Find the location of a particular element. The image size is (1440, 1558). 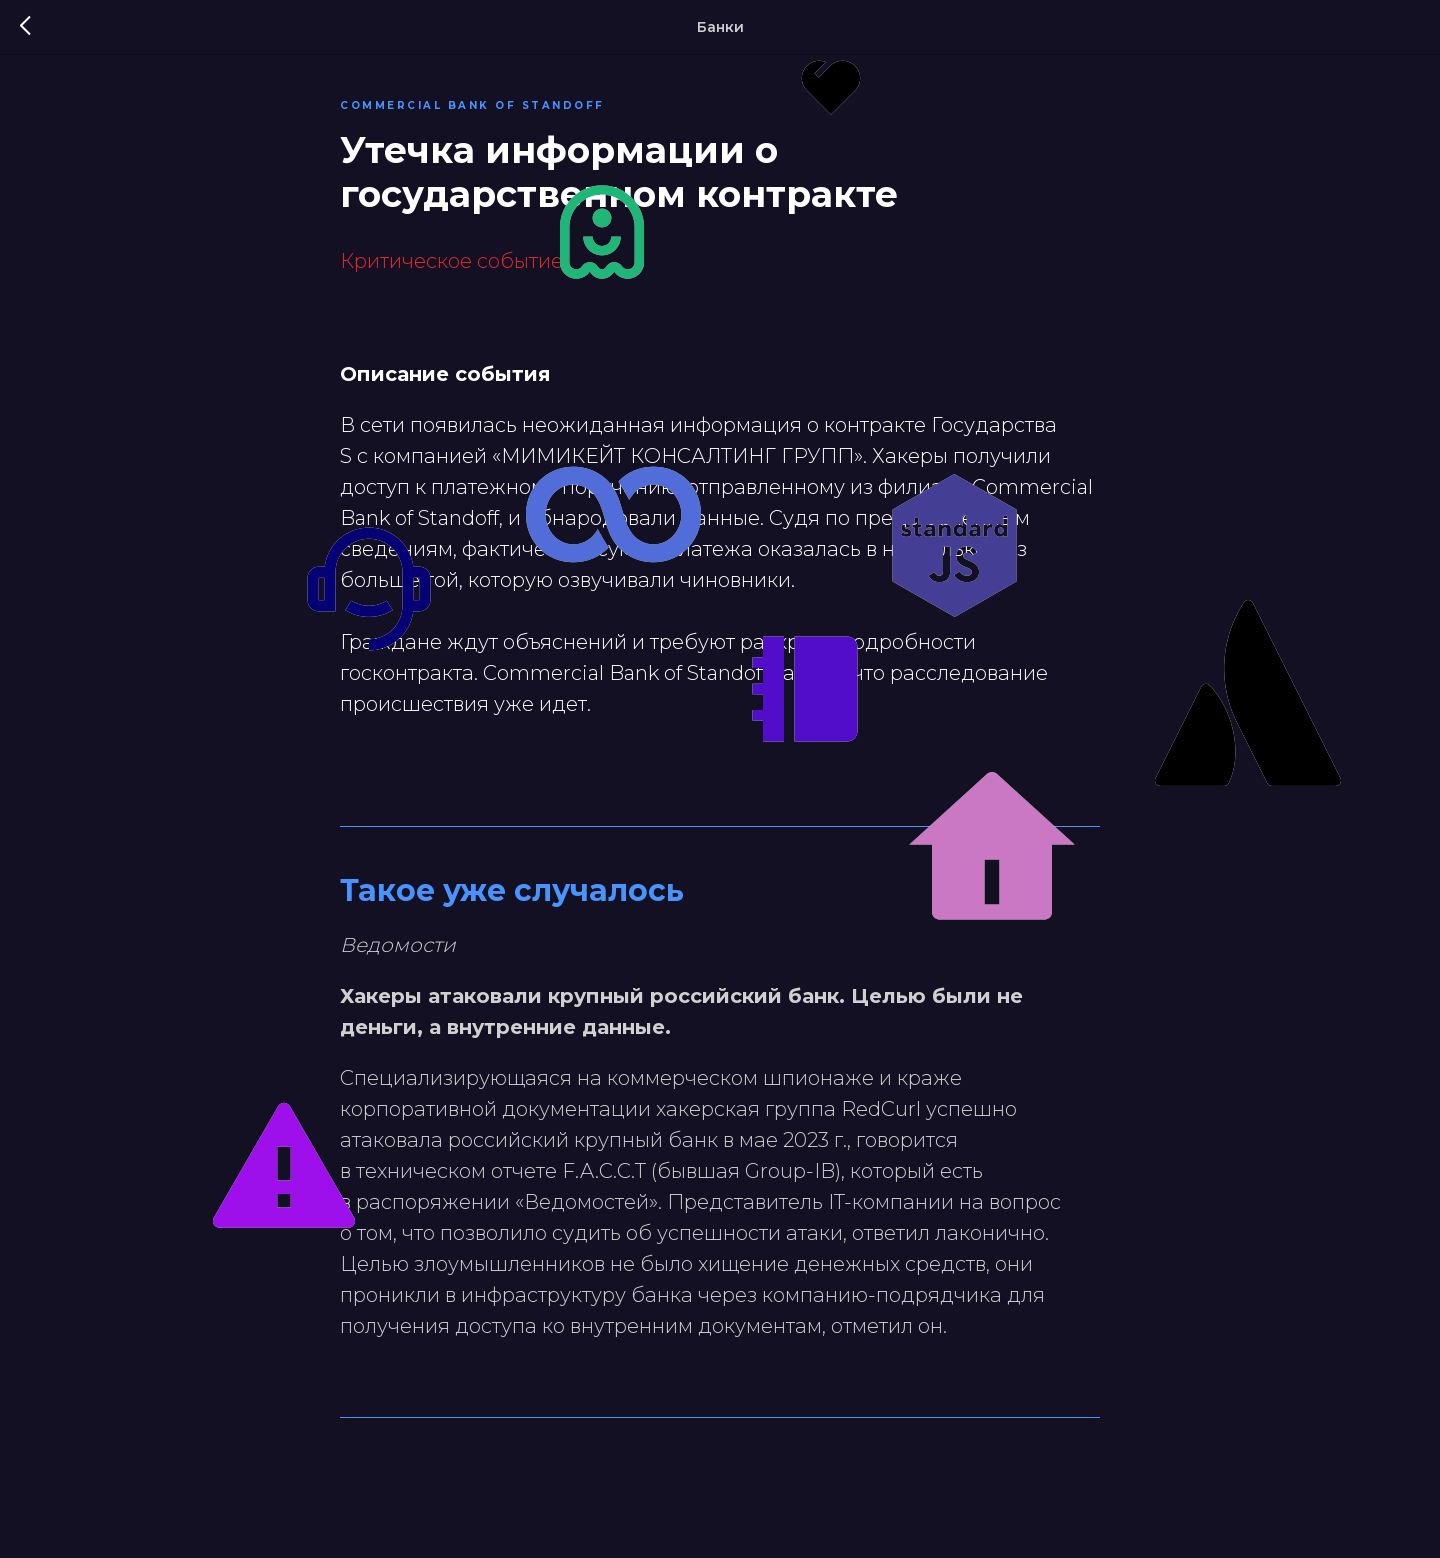

atlassian company logo is located at coordinates (1248, 693).